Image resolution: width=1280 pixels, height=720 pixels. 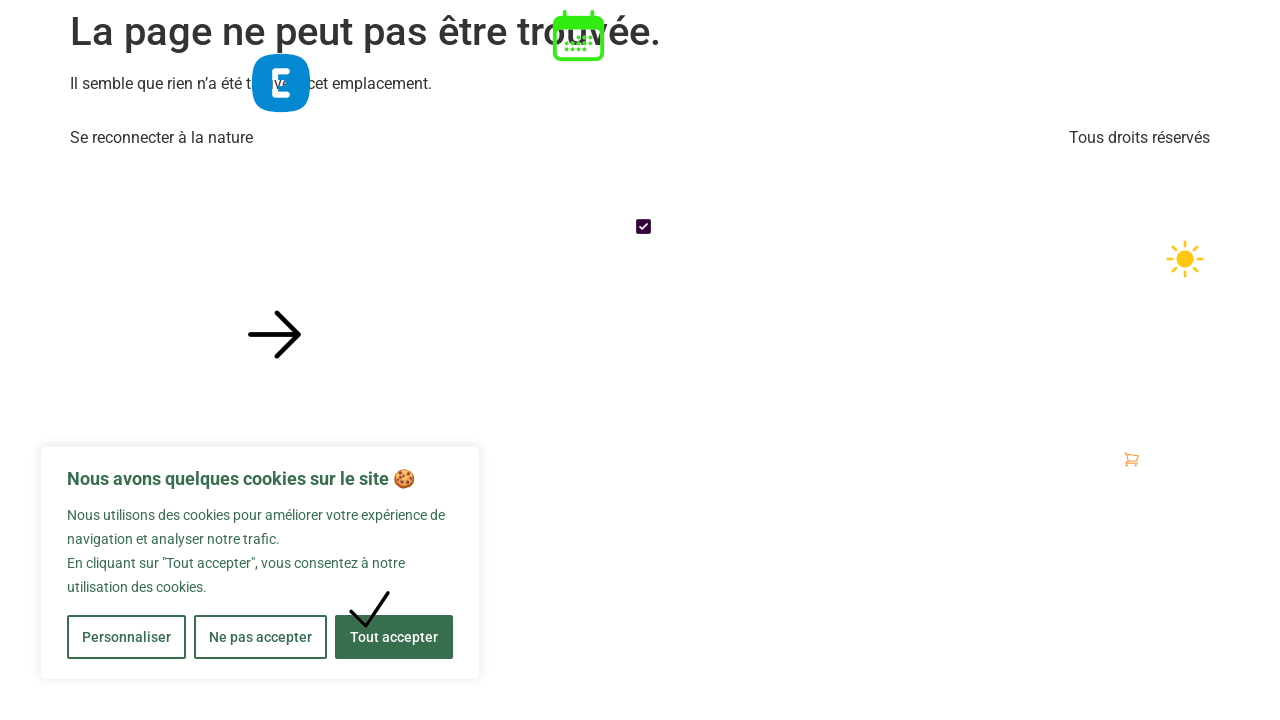 What do you see at coordinates (274, 334) in the screenshot?
I see `navigate to the next item or page` at bounding box center [274, 334].